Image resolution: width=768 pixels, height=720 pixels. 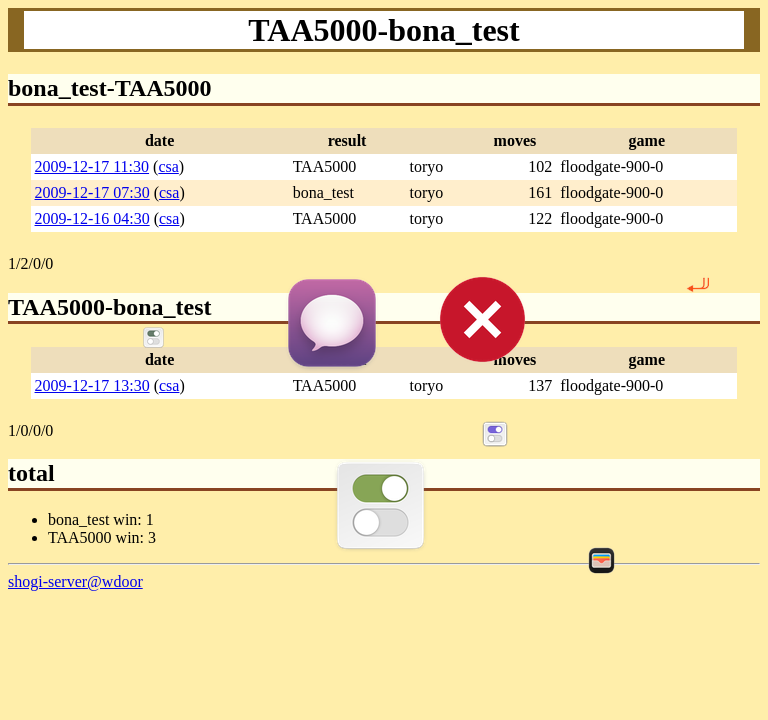 What do you see at coordinates (153, 337) in the screenshot?
I see `open desktop preferences settings` at bounding box center [153, 337].